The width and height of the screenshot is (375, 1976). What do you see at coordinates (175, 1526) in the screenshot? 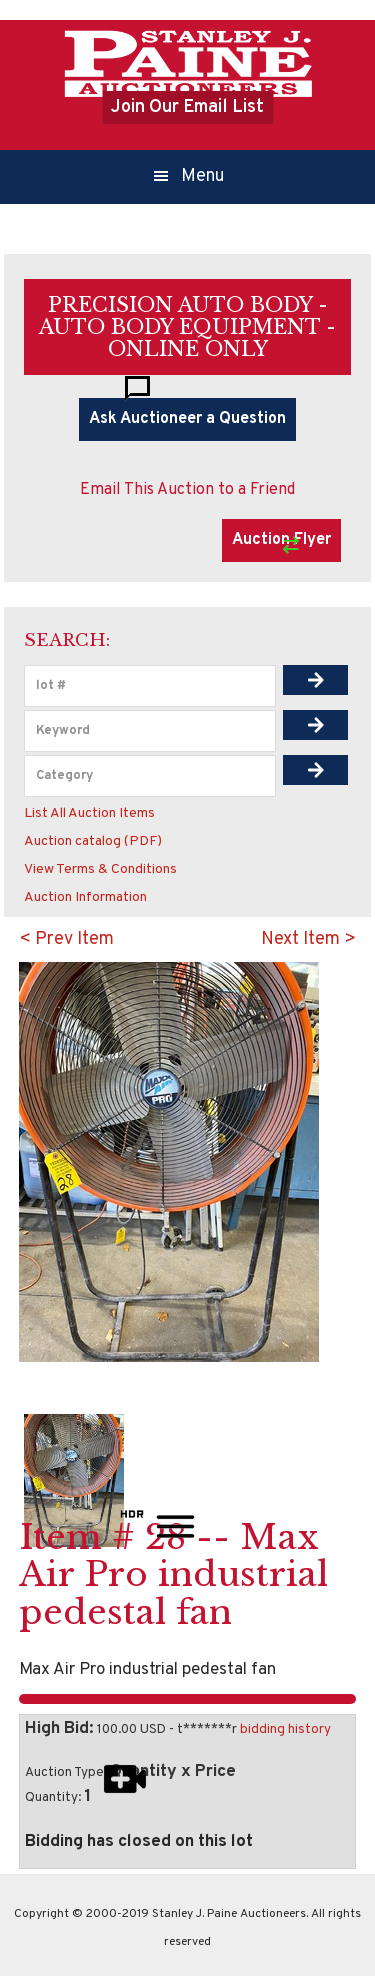
I see `open navigation menu` at bounding box center [175, 1526].